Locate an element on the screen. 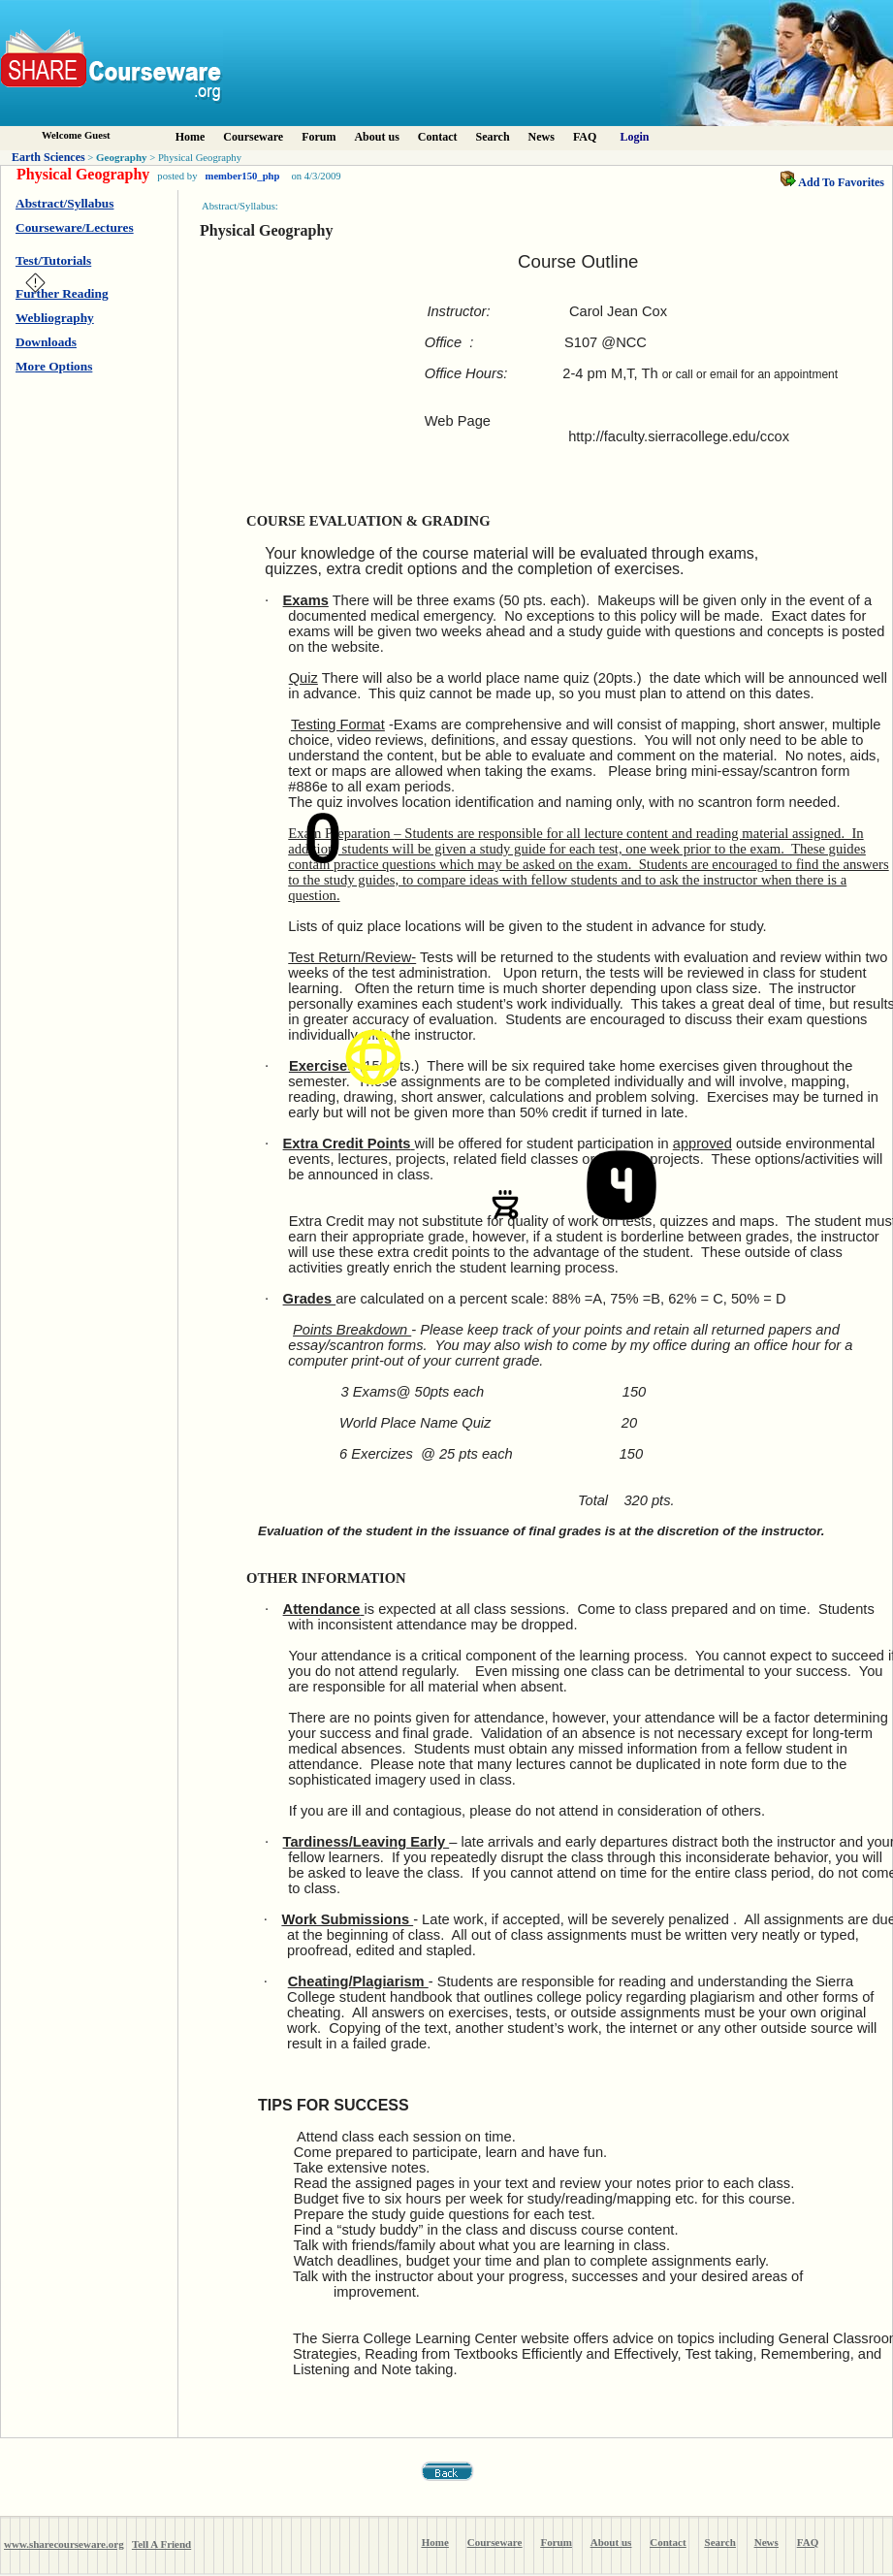 The height and width of the screenshot is (2576, 893). view 360-degree panorama is located at coordinates (373, 1057).